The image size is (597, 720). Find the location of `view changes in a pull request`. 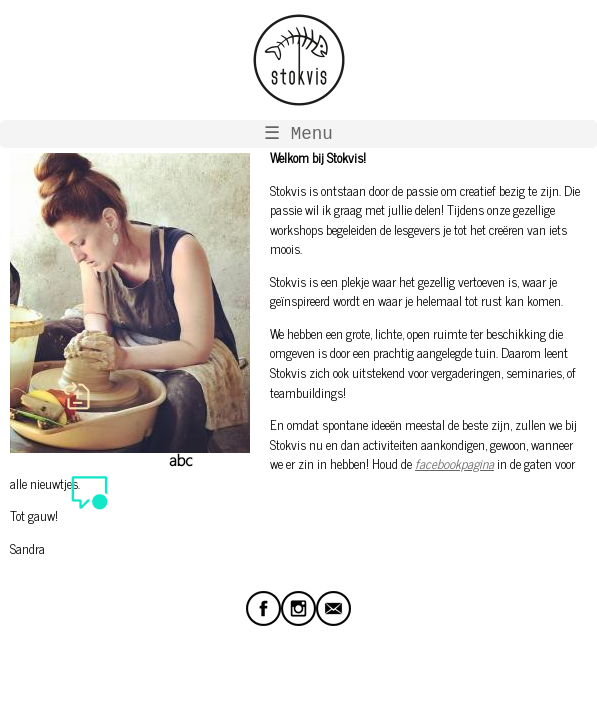

view changes in a pull request is located at coordinates (78, 396).